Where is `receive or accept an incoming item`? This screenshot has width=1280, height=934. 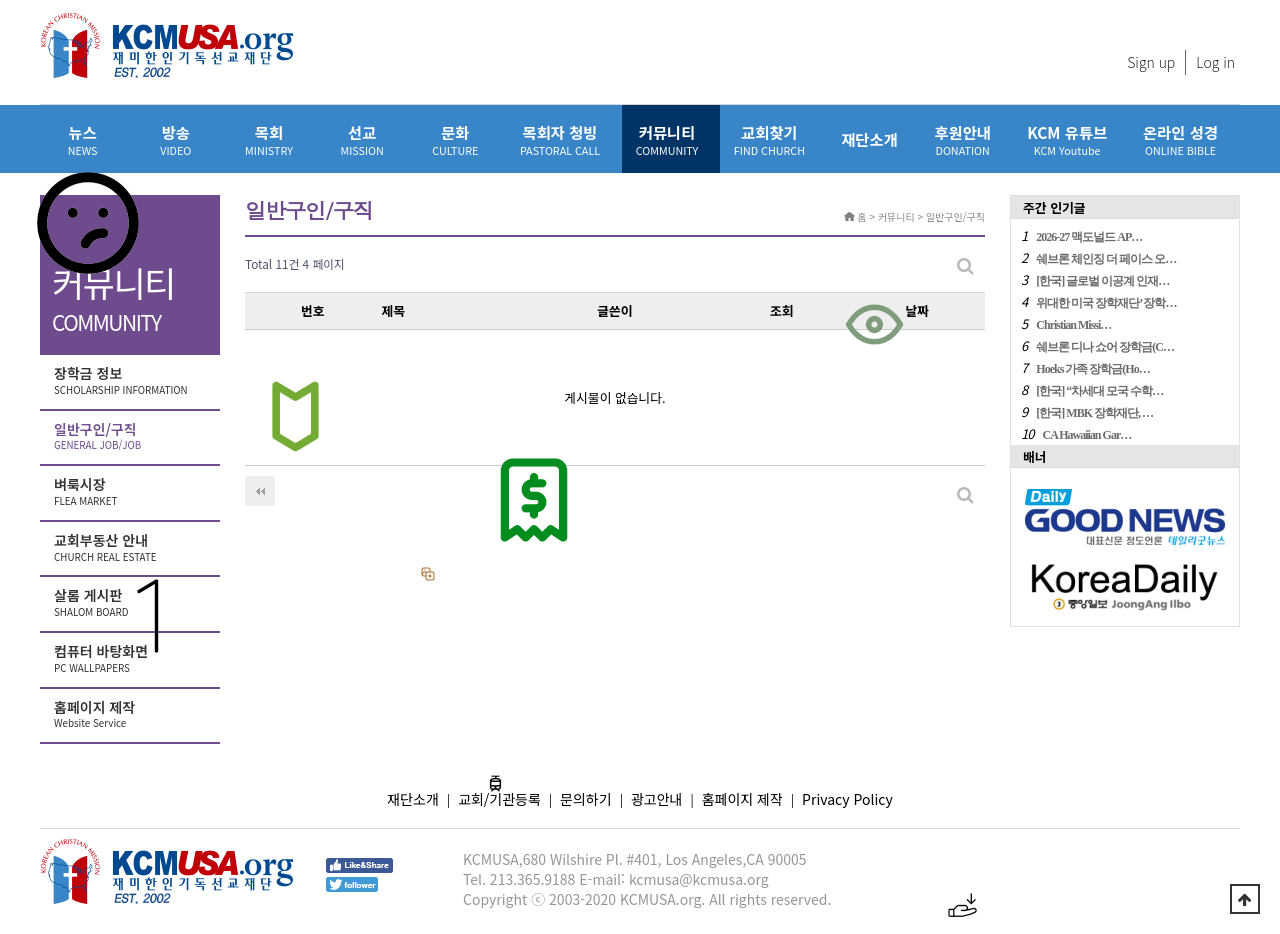 receive or accept an incoming item is located at coordinates (963, 906).